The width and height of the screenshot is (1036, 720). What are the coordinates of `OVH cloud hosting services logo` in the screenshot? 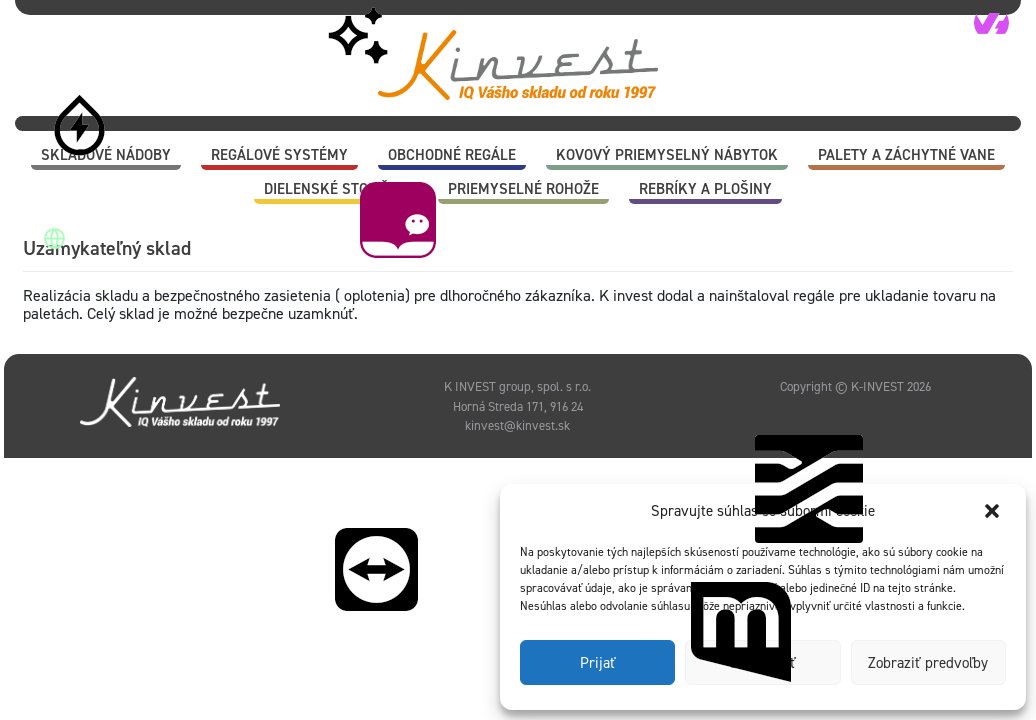 It's located at (991, 23).